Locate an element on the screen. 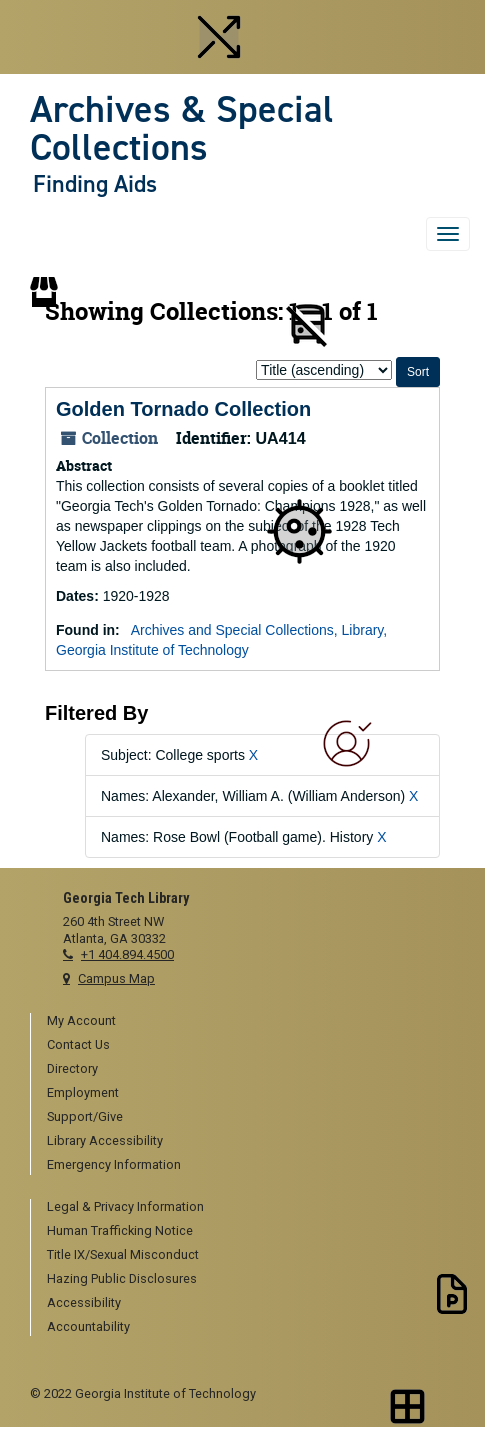  shuffle or randomize playback order is located at coordinates (219, 37).